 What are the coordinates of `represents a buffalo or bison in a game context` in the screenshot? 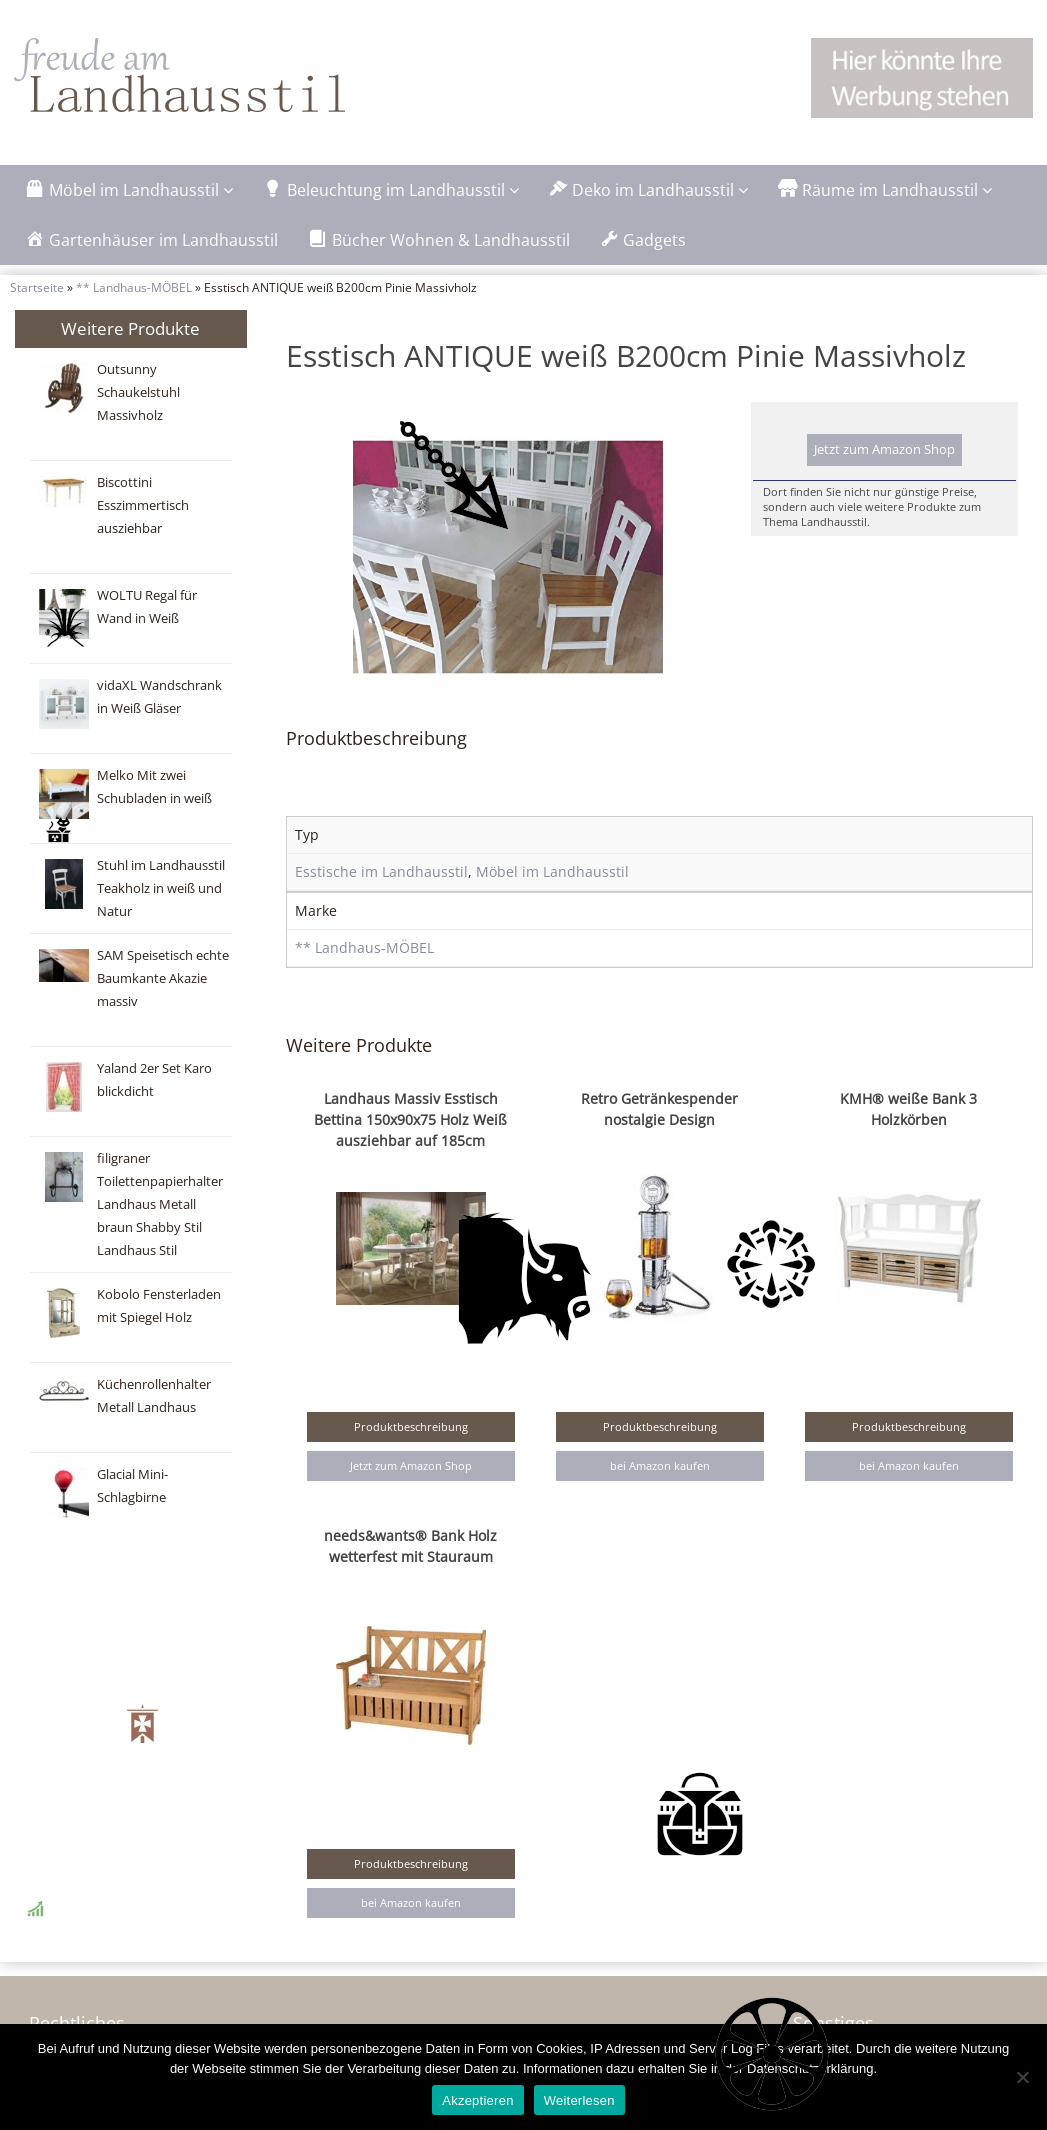 It's located at (524, 1278).